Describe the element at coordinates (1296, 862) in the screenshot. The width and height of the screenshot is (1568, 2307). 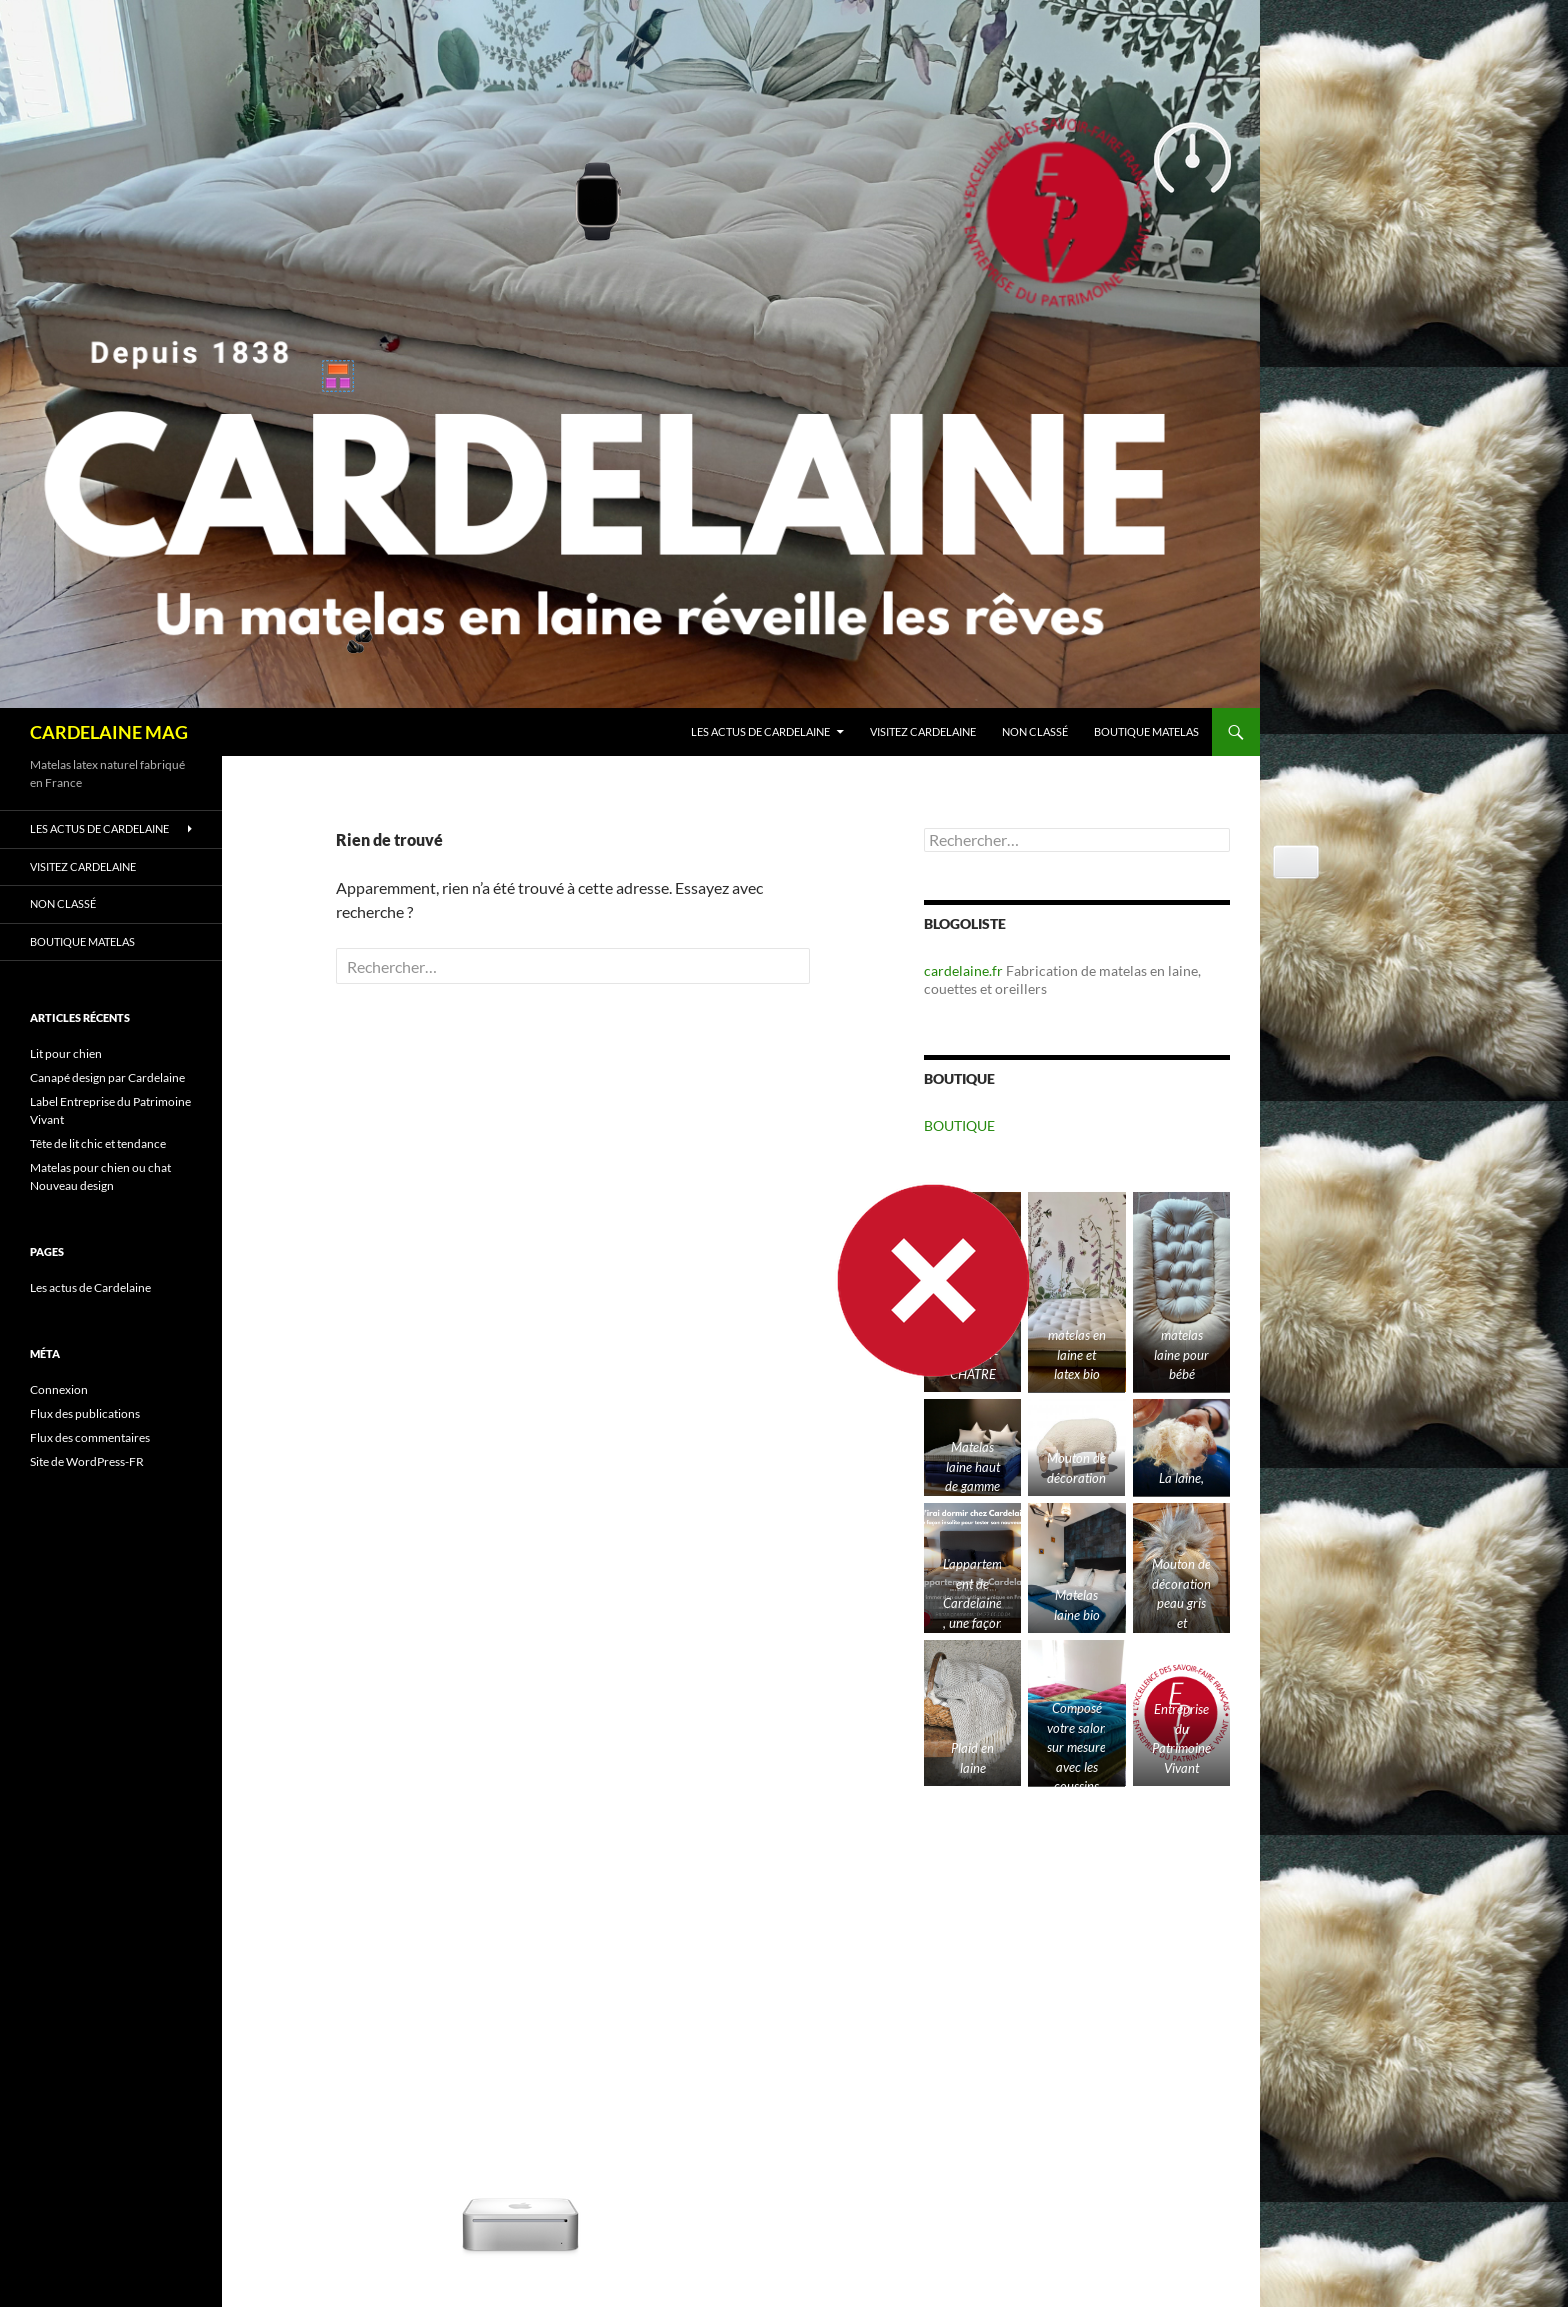
I see `magic trackpad connected via bluetooth` at that location.